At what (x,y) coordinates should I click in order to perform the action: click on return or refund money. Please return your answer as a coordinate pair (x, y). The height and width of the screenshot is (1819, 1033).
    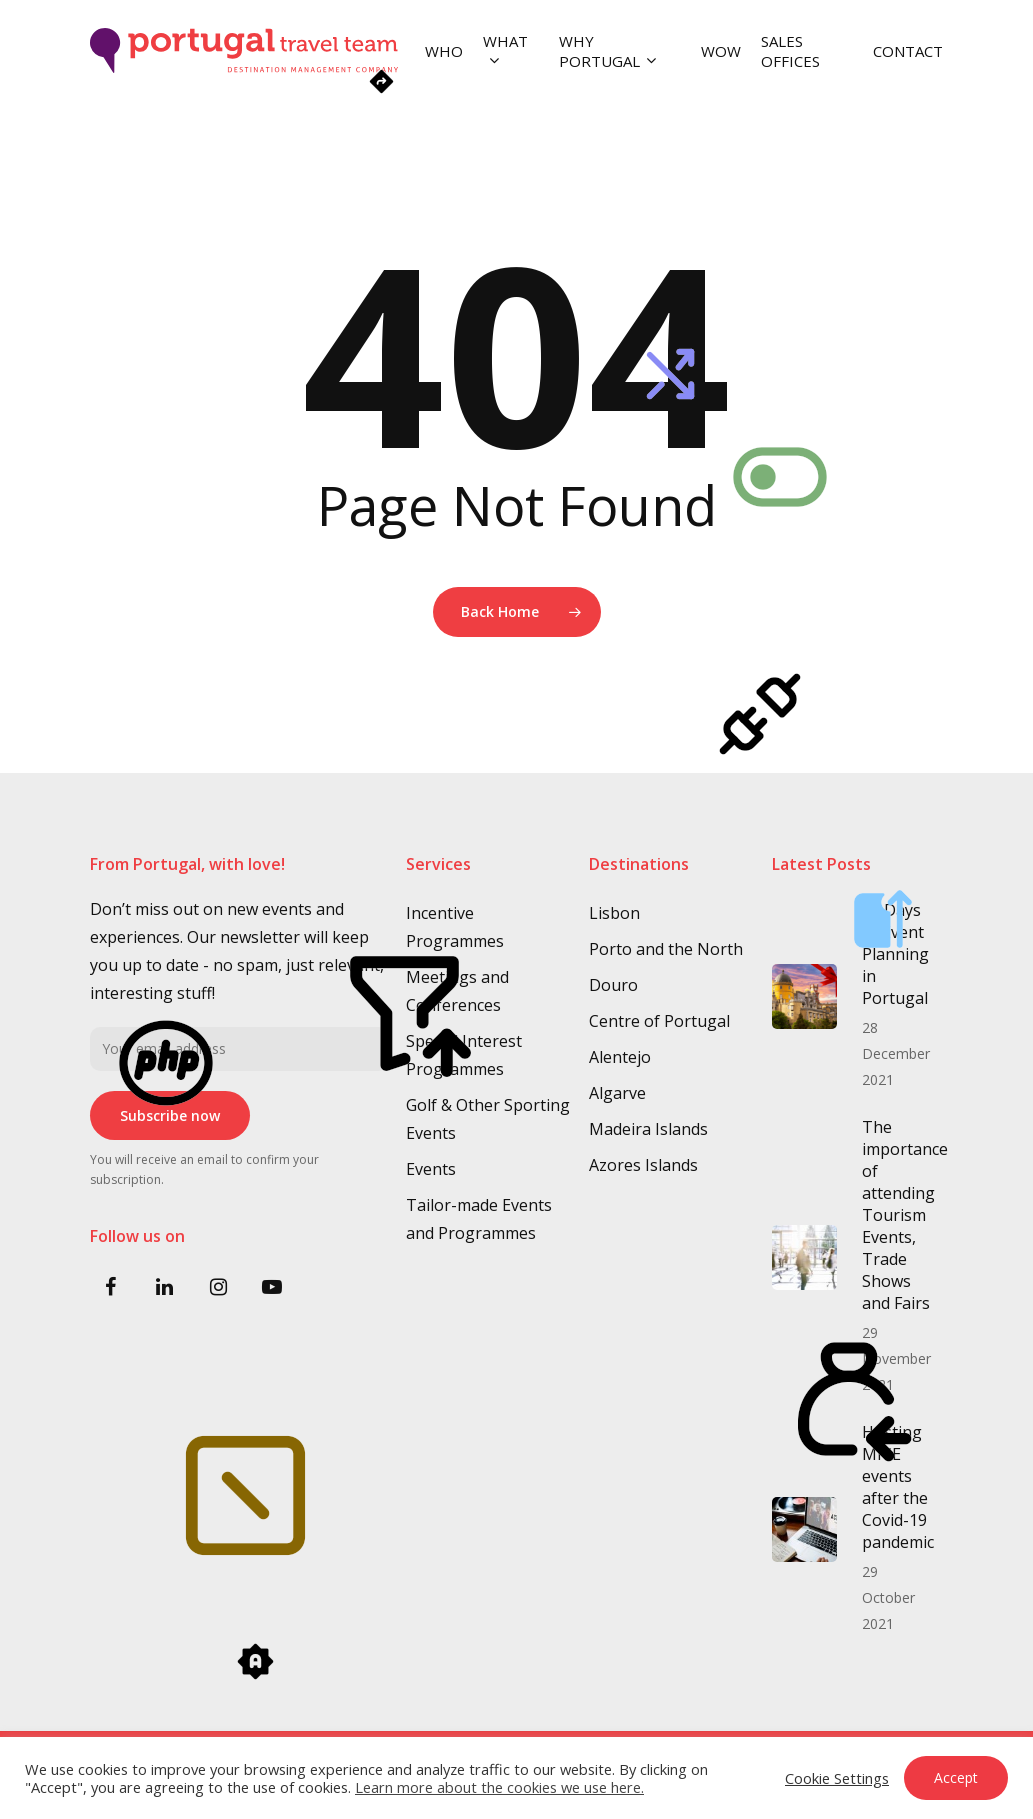
    Looking at the image, I should click on (849, 1399).